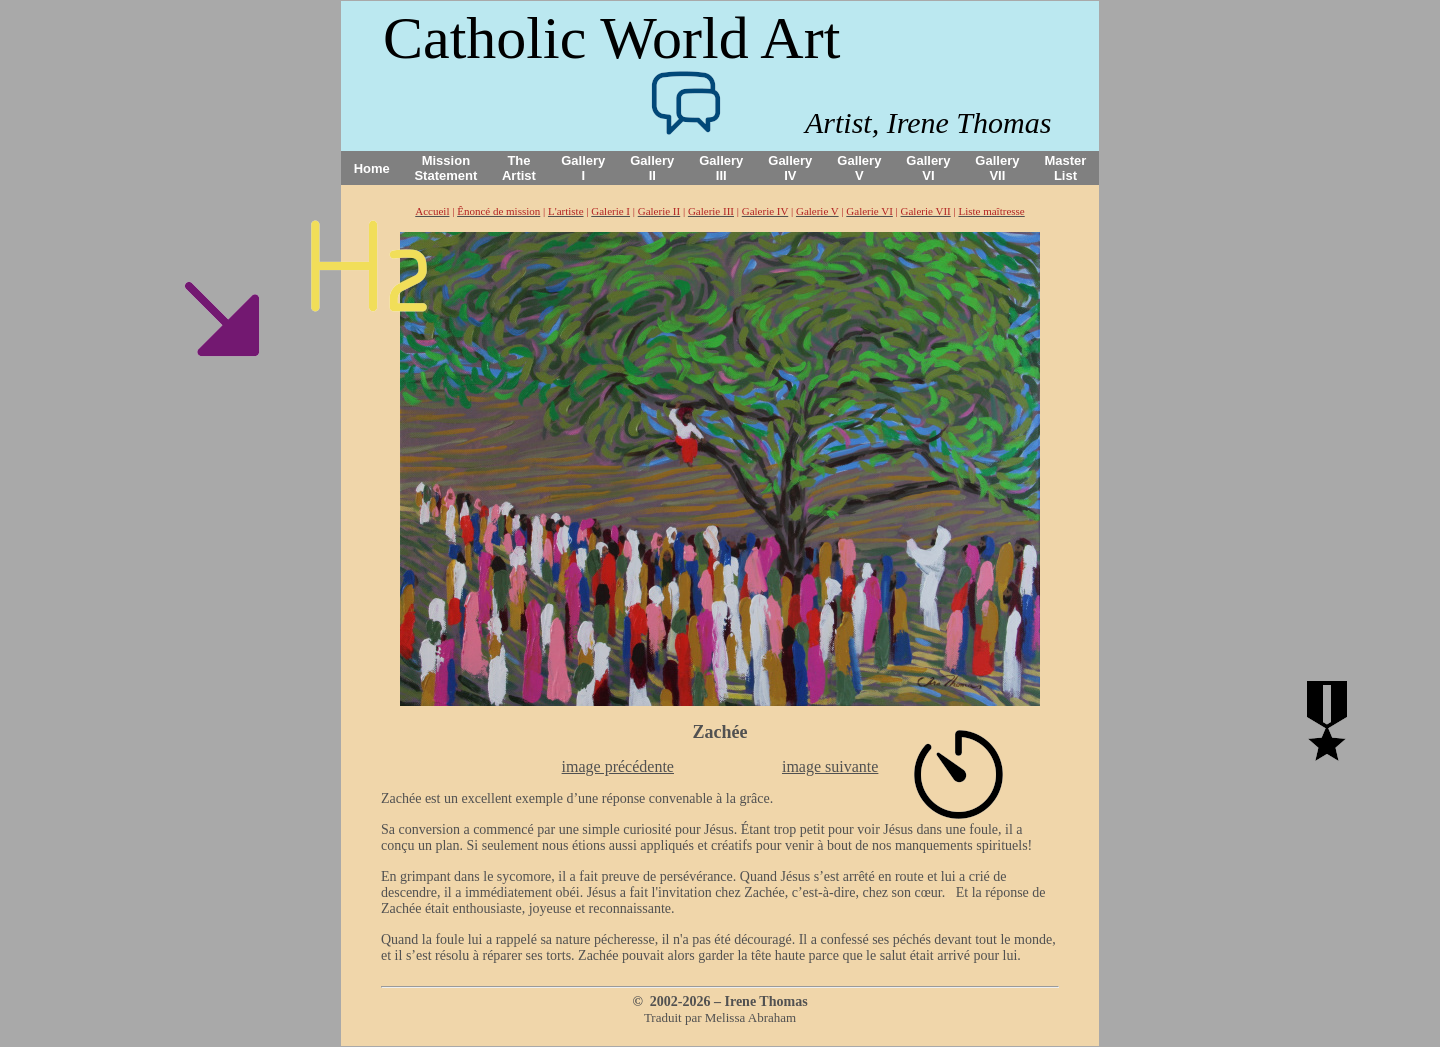  What do you see at coordinates (222, 319) in the screenshot?
I see `navigate to the bottom-right corner` at bounding box center [222, 319].